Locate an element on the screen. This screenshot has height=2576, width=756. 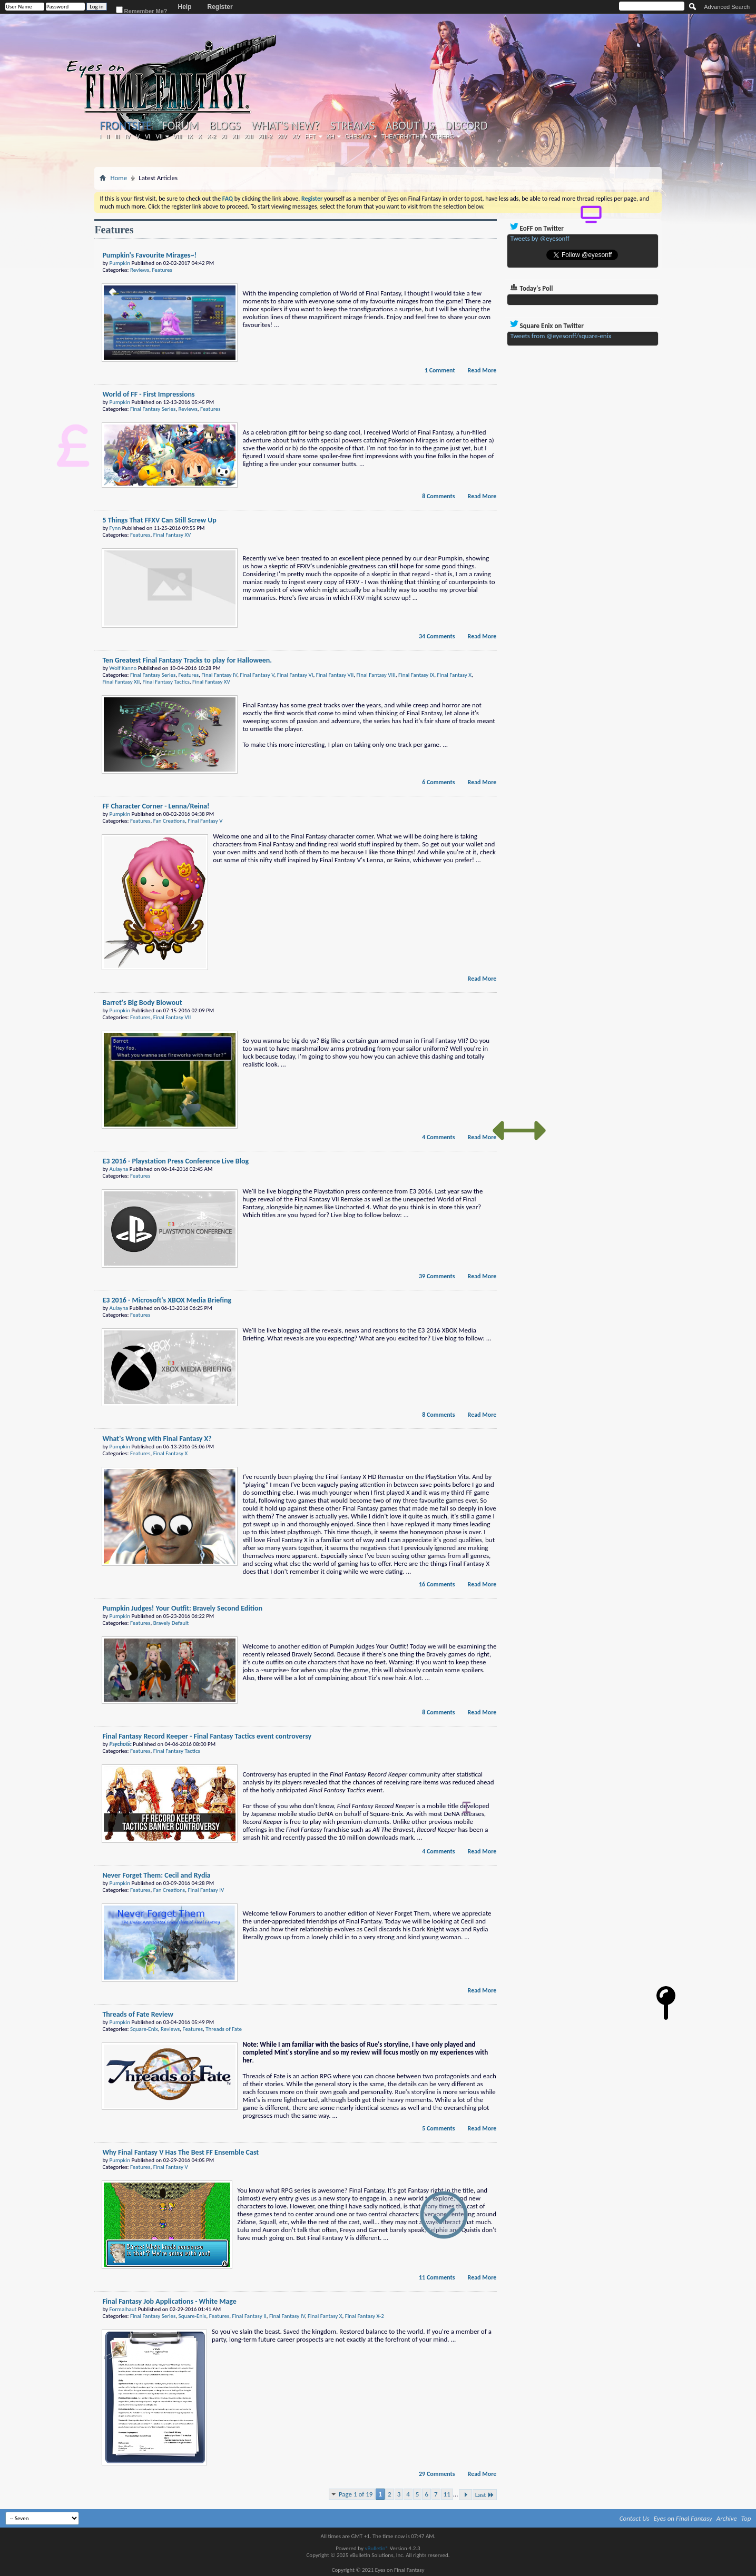
indicates british pound currency is located at coordinates (74, 445).